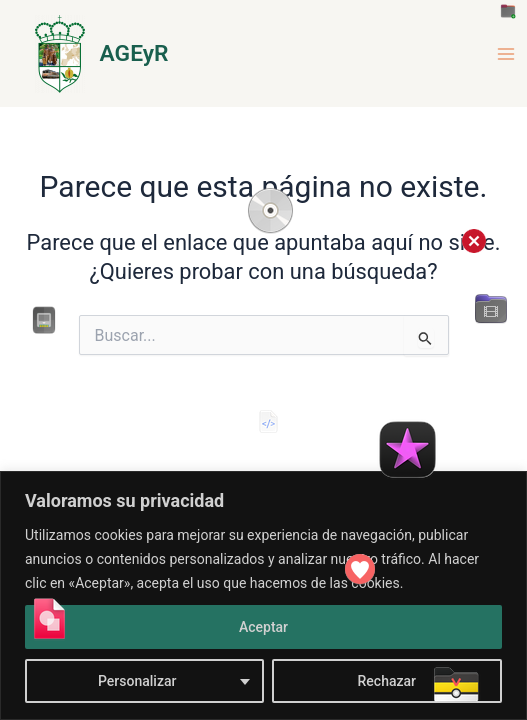  I want to click on open your videos folder, so click(491, 308).